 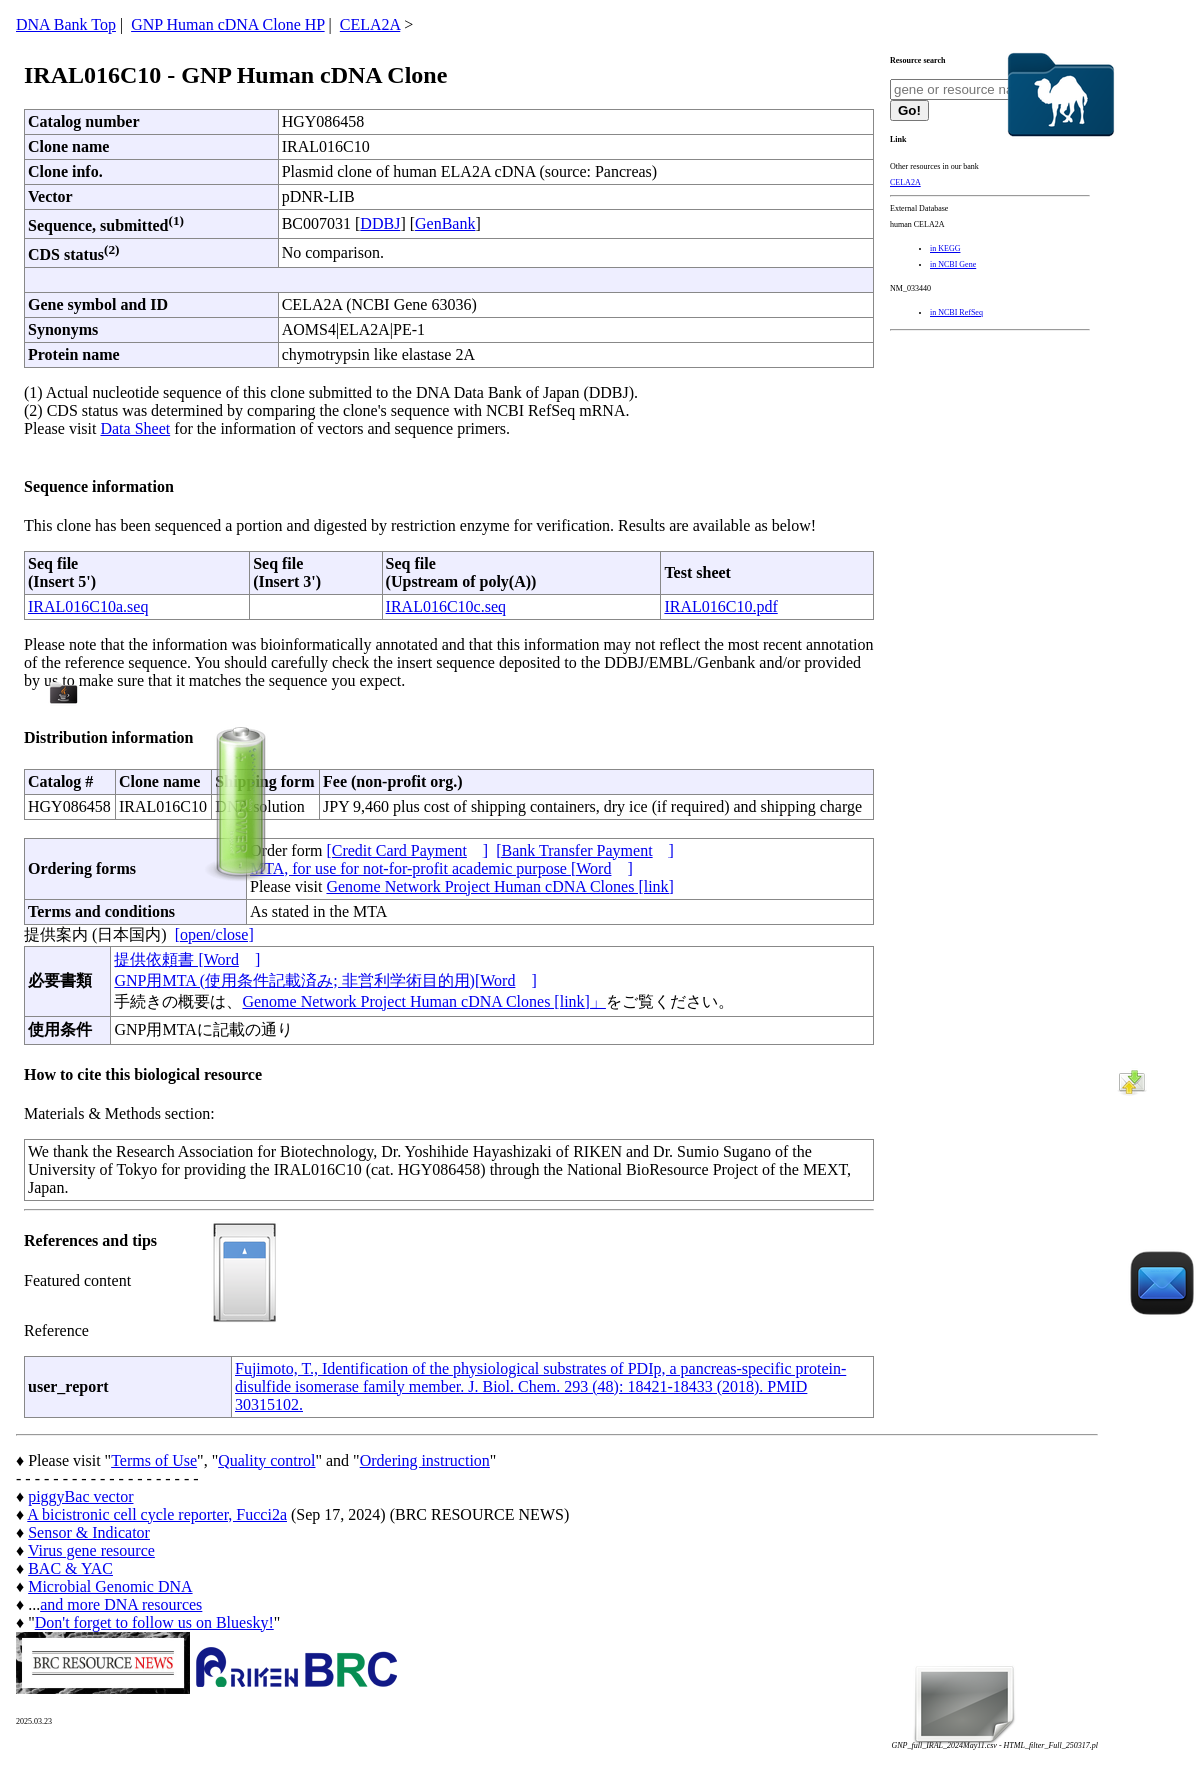 What do you see at coordinates (245, 1273) in the screenshot?
I see `pc card or pcmcia card hardware component` at bounding box center [245, 1273].